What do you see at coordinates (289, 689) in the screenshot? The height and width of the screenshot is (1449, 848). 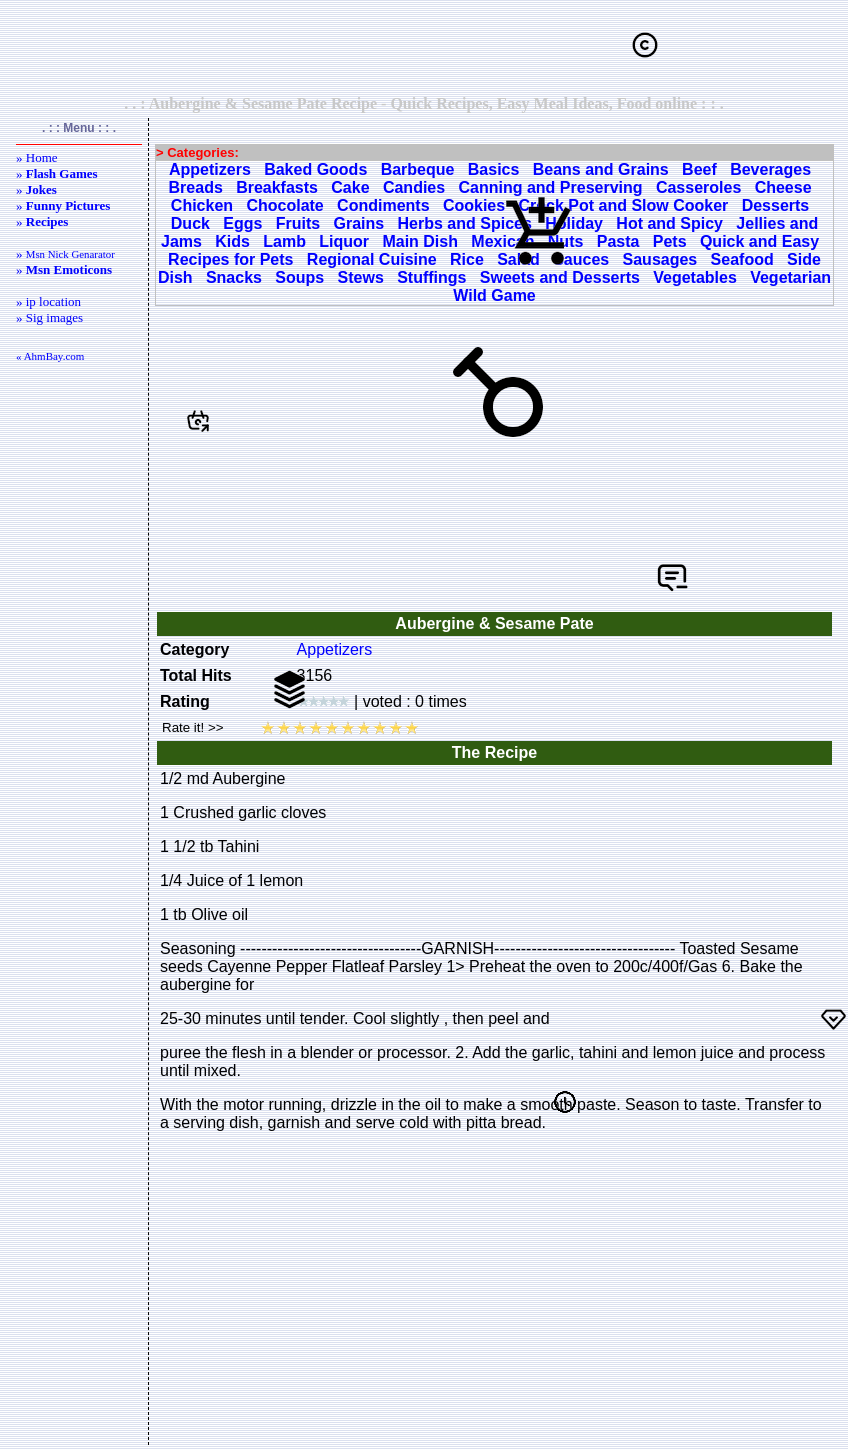 I see `view layered content or stacked items` at bounding box center [289, 689].